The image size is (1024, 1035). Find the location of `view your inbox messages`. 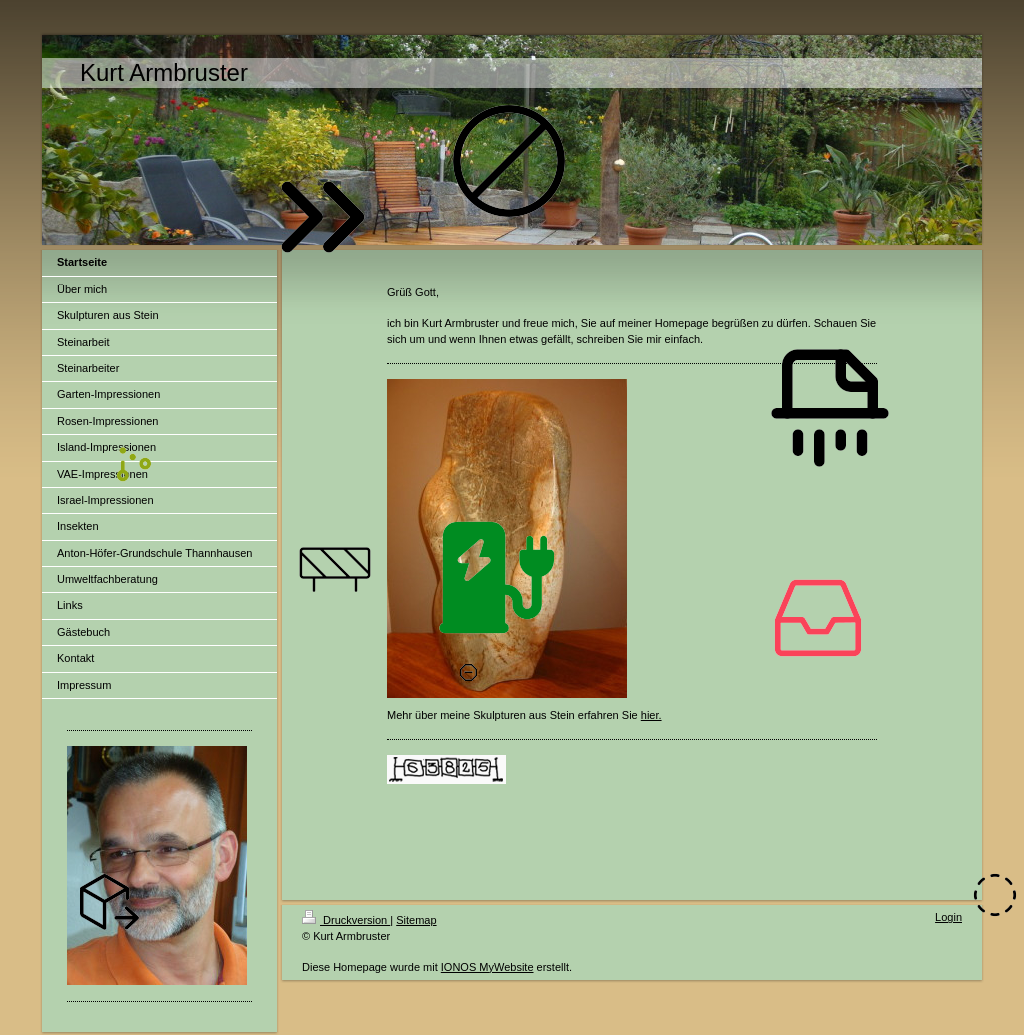

view your inbox messages is located at coordinates (818, 617).